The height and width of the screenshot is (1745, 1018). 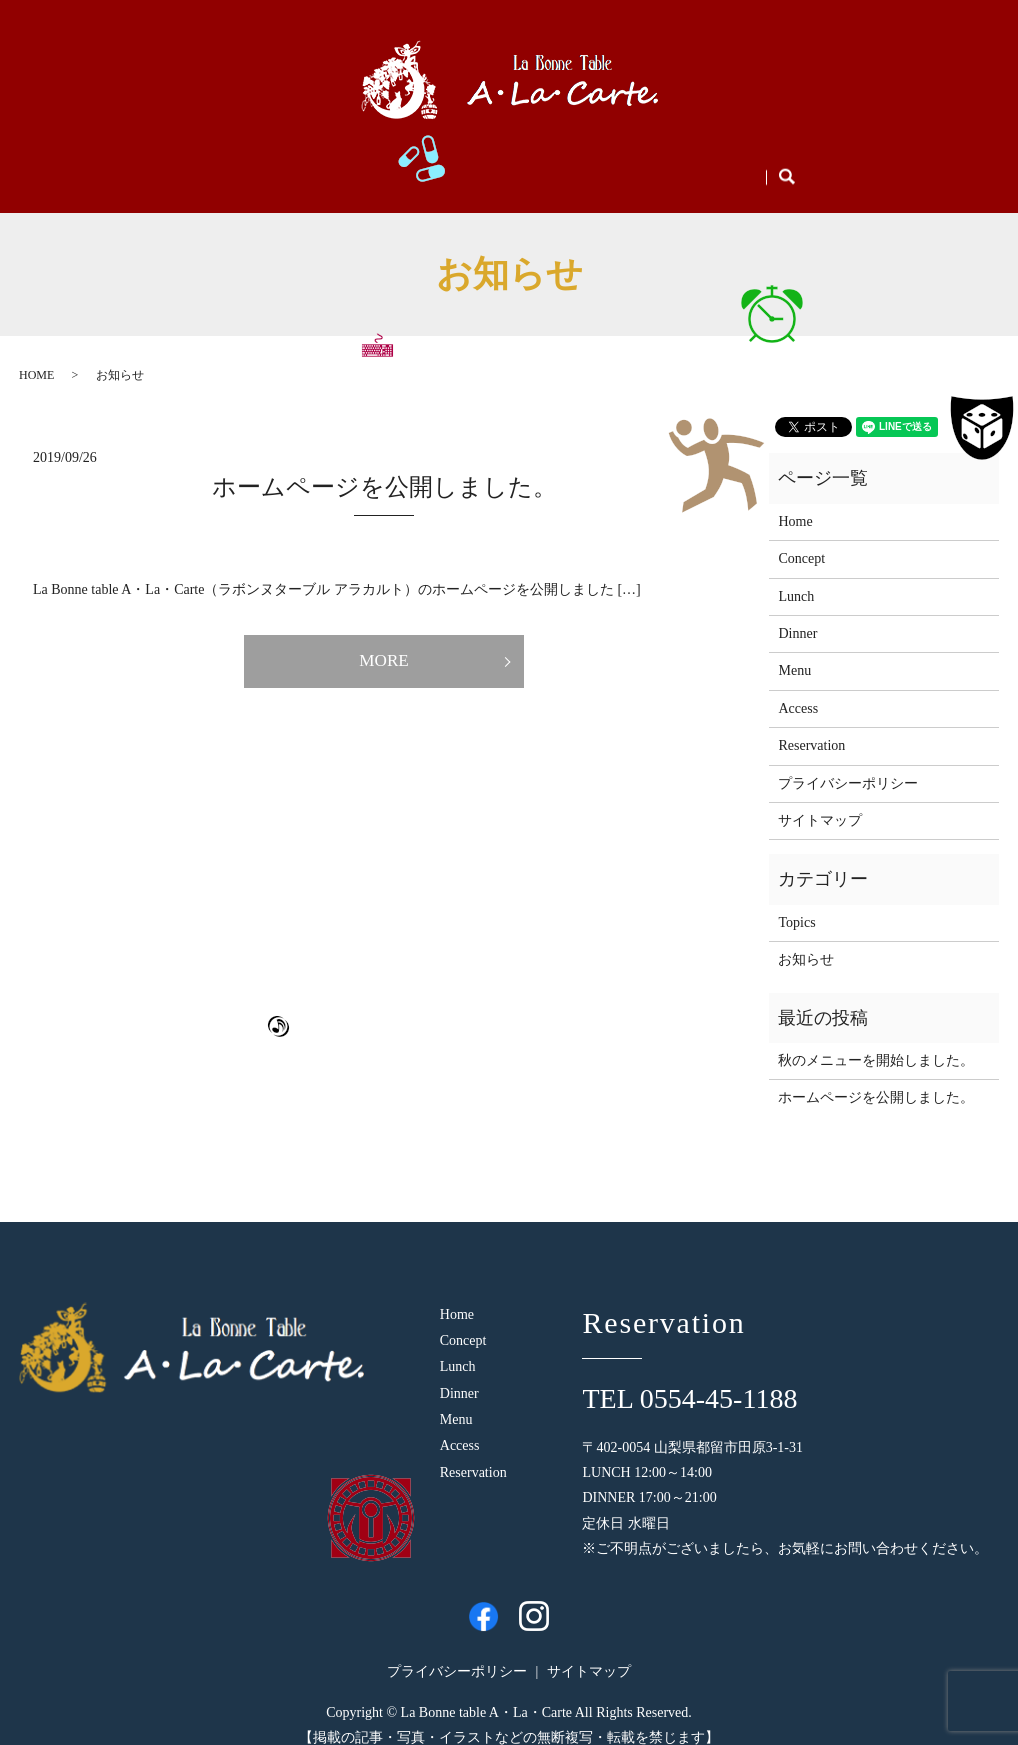 What do you see at coordinates (772, 314) in the screenshot?
I see `set or view alarms` at bounding box center [772, 314].